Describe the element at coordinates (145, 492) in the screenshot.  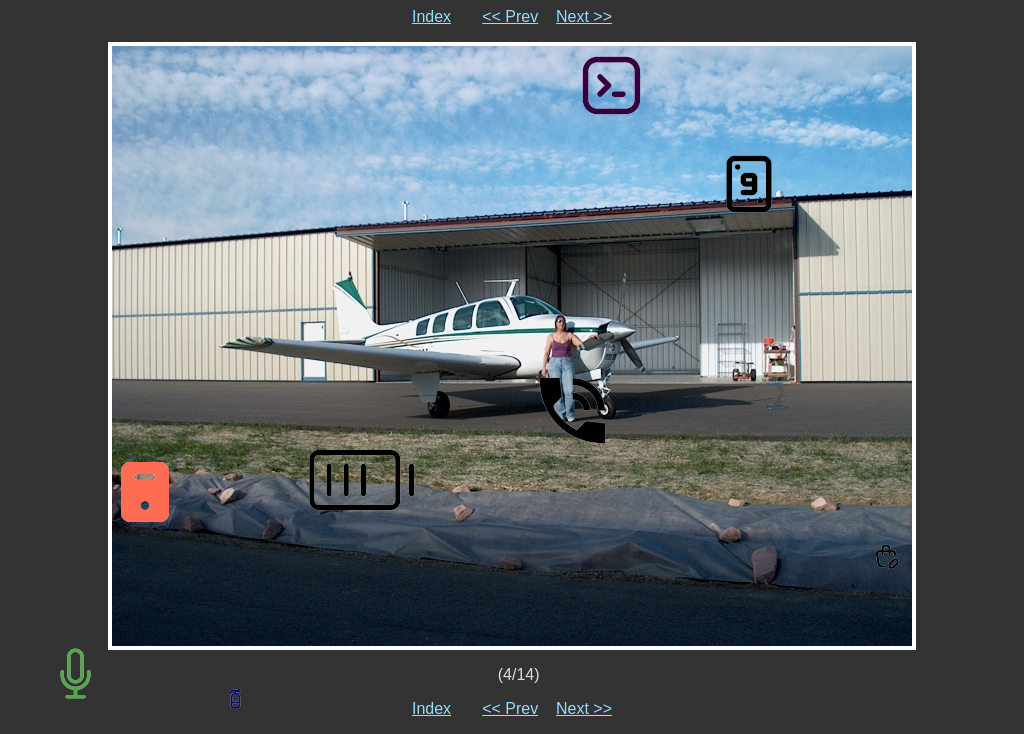
I see `access mobile device settings` at that location.